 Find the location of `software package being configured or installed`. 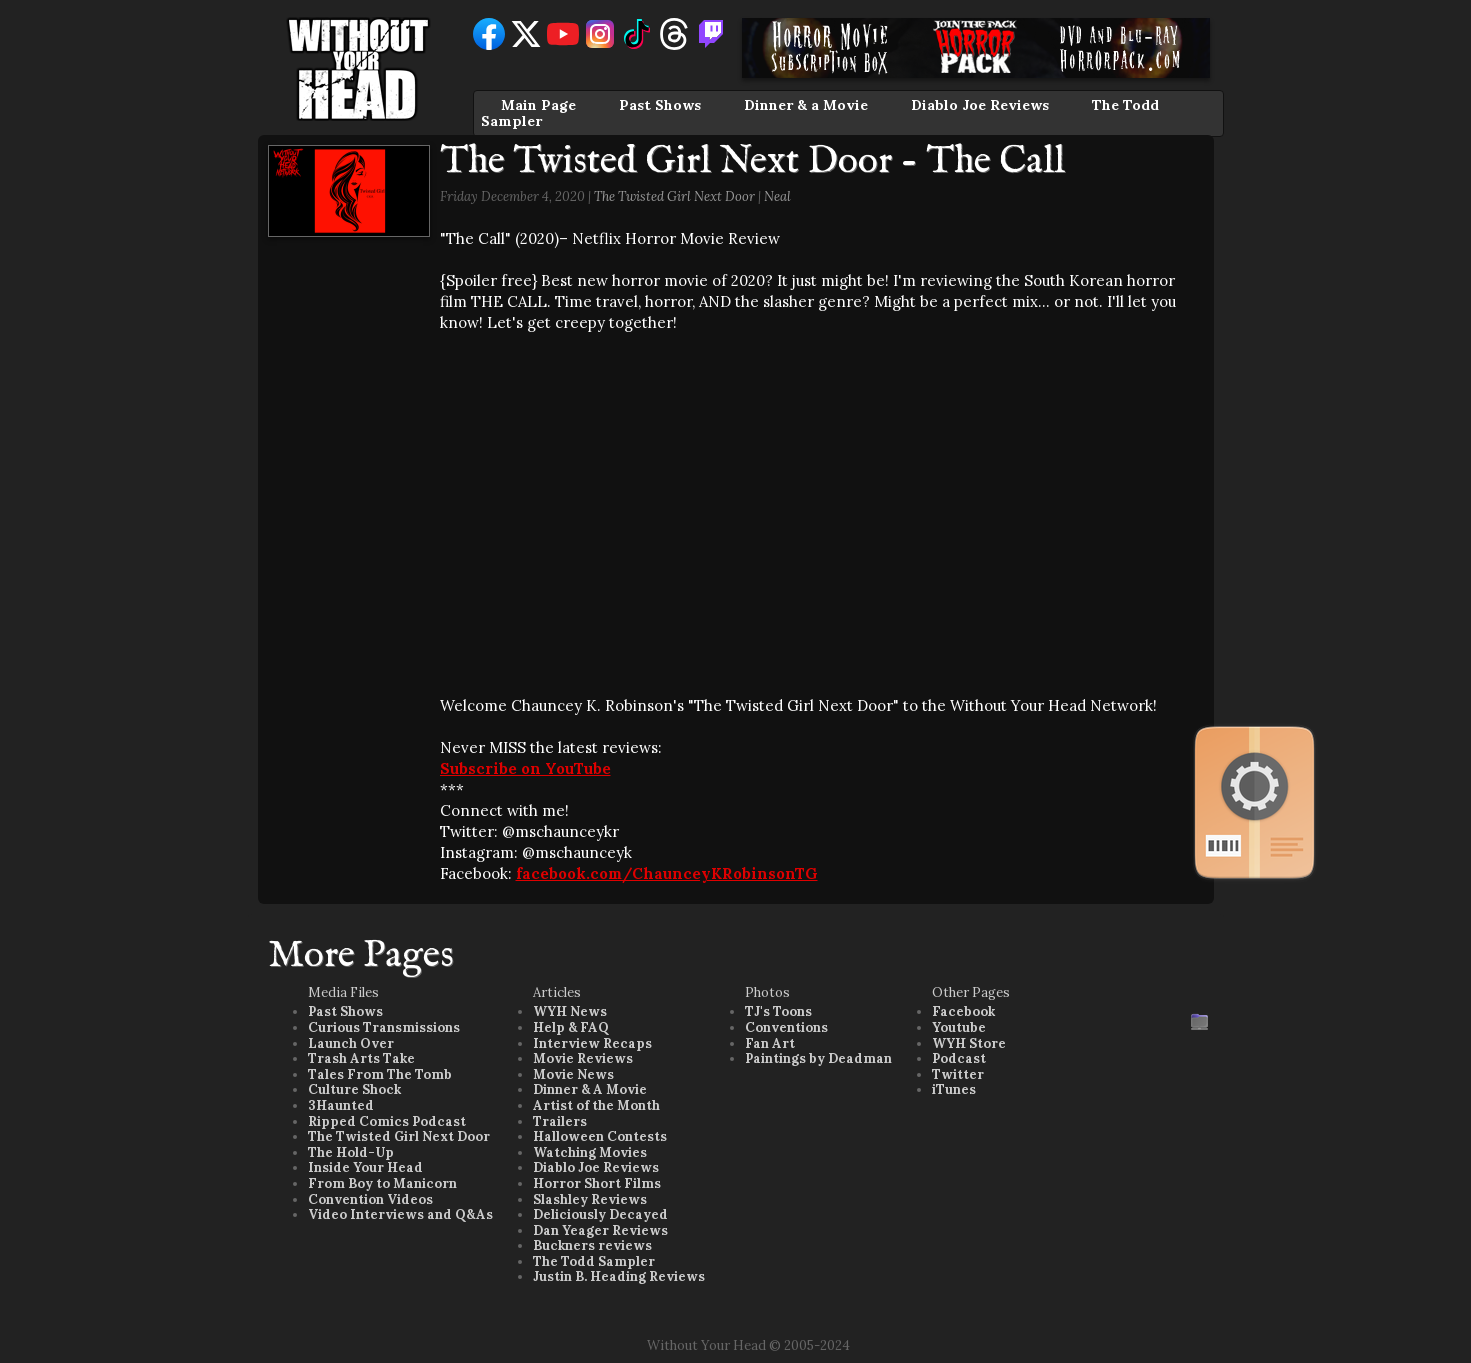

software package being configured or installed is located at coordinates (1254, 802).